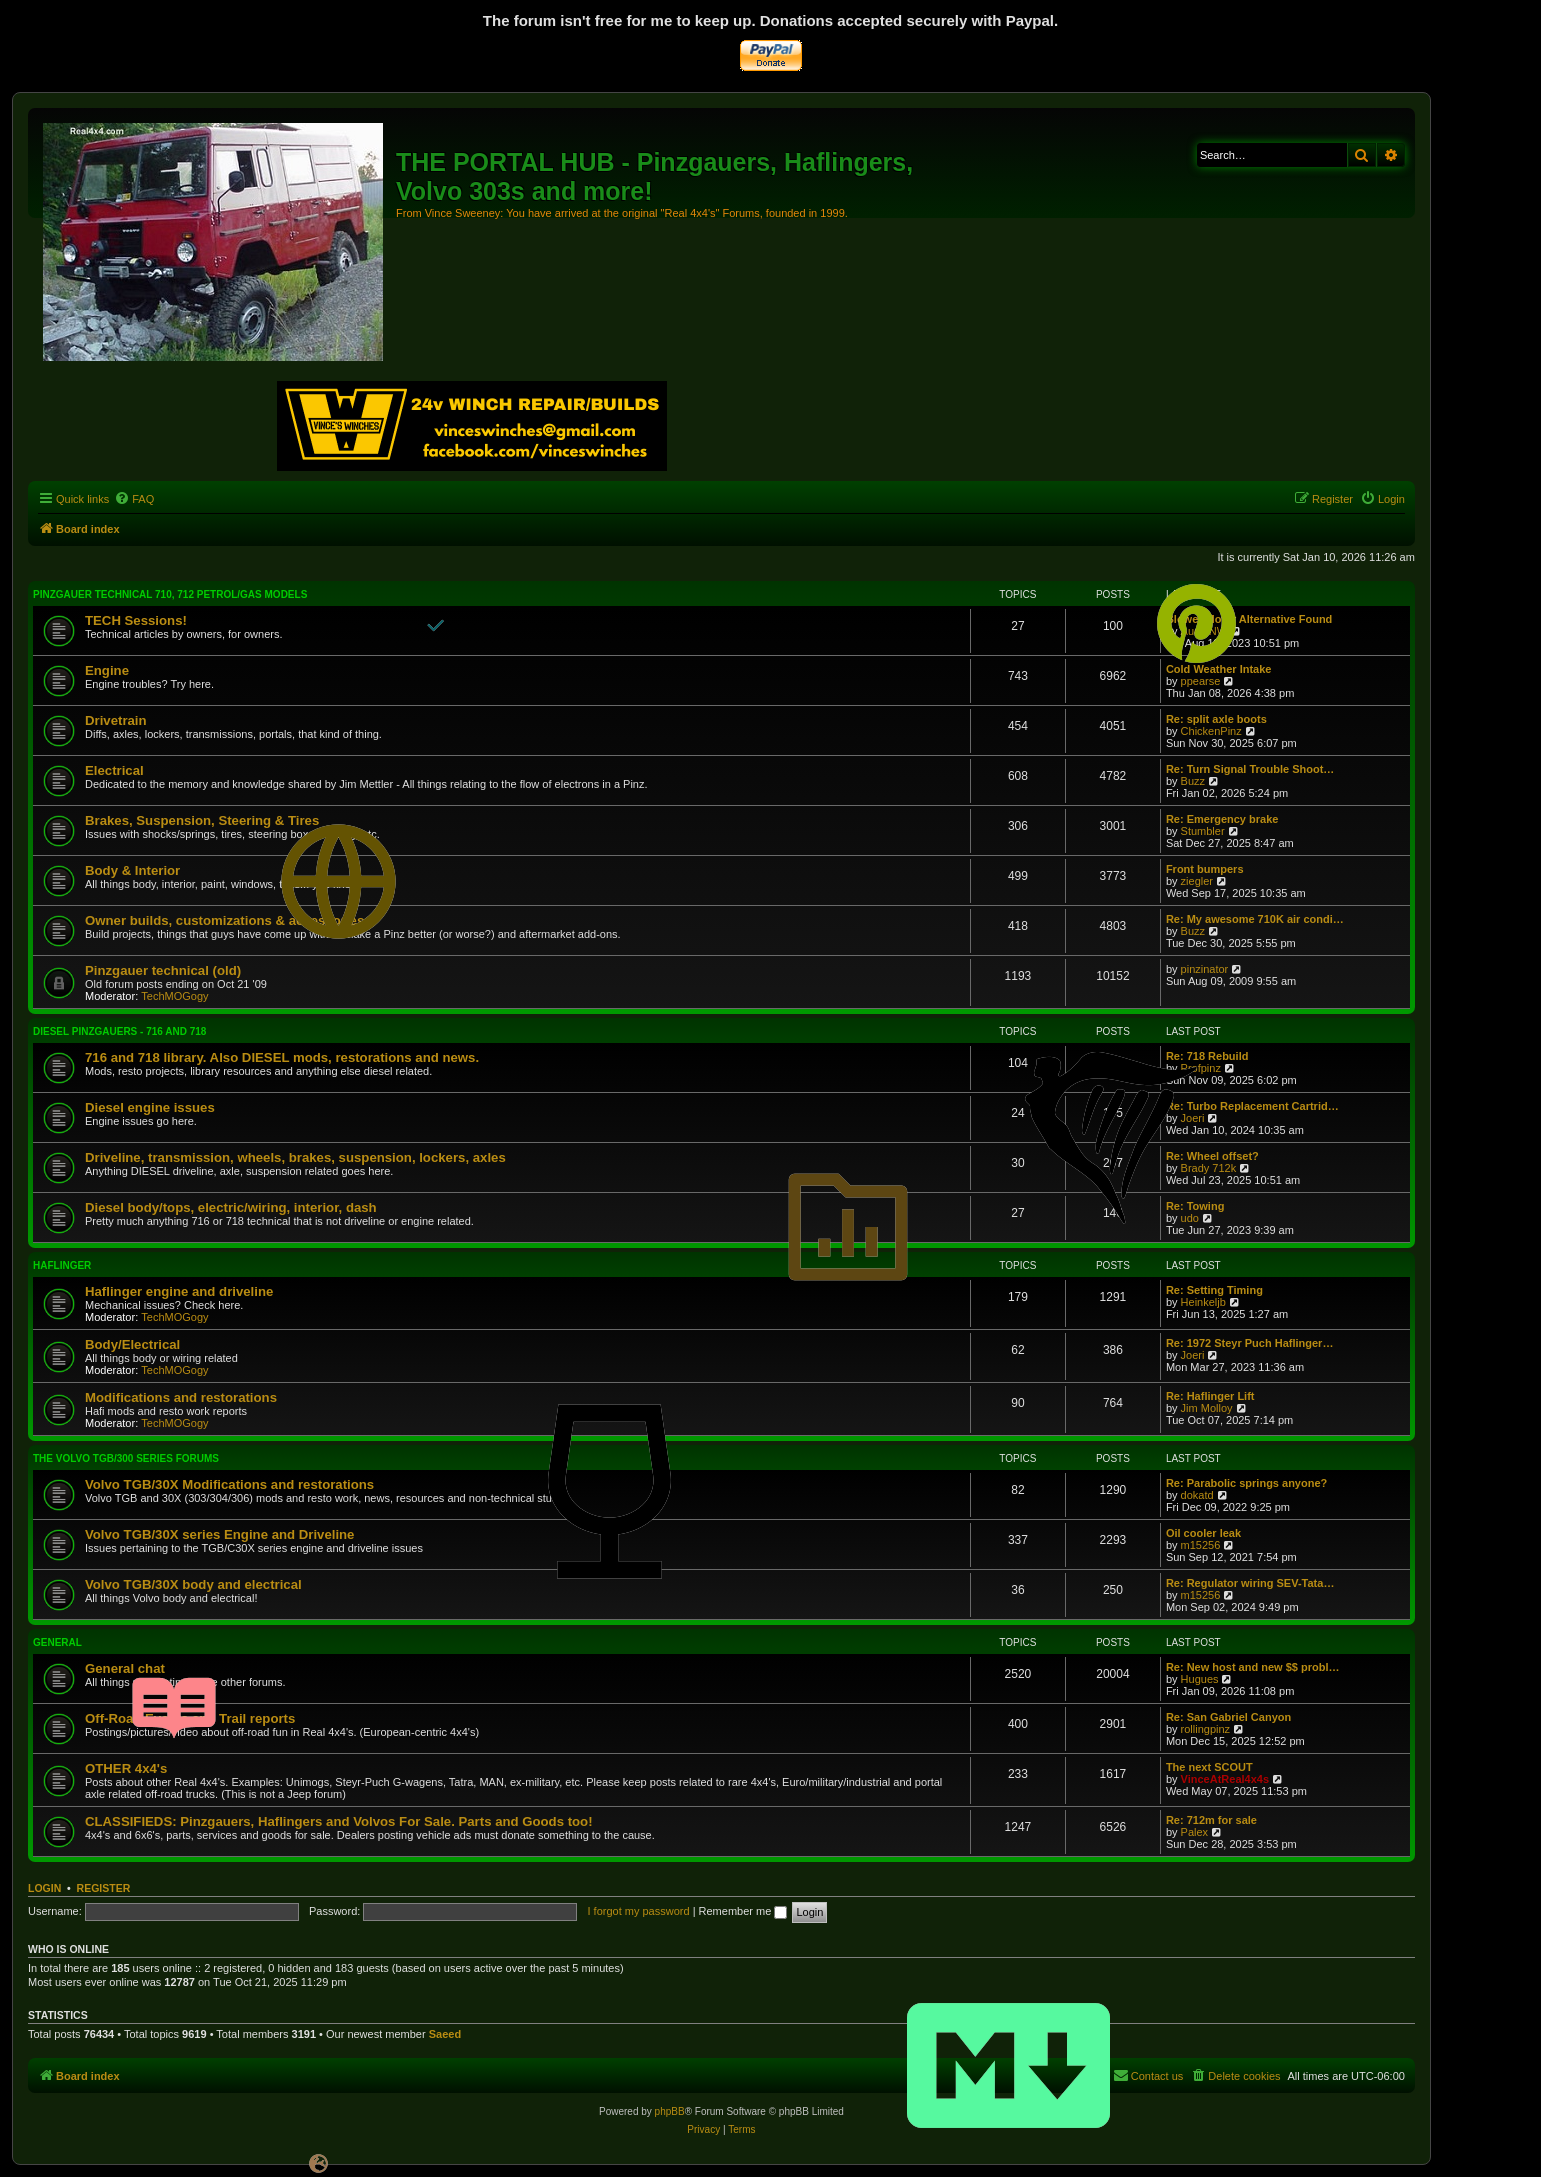  What do you see at coordinates (848, 1227) in the screenshot?
I see `open analytics or reports folder` at bounding box center [848, 1227].